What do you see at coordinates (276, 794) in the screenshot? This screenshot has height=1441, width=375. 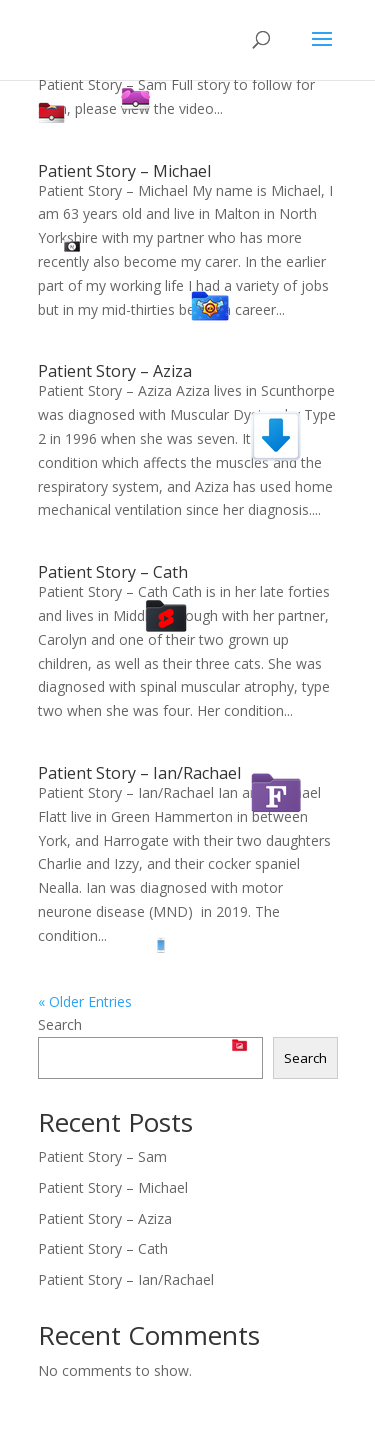 I see `folder containing fortran source code files` at bounding box center [276, 794].